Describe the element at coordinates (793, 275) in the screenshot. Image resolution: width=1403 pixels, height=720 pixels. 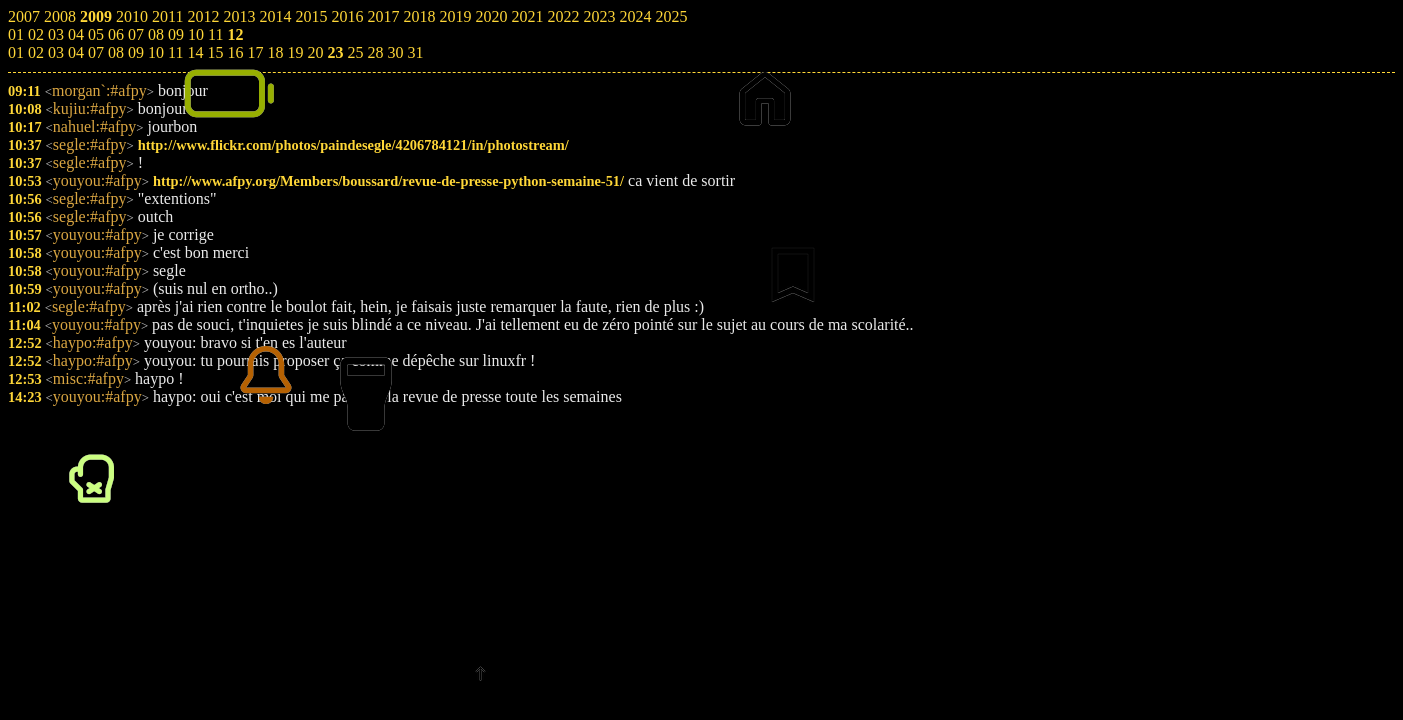
I see `bookmark this item` at that location.